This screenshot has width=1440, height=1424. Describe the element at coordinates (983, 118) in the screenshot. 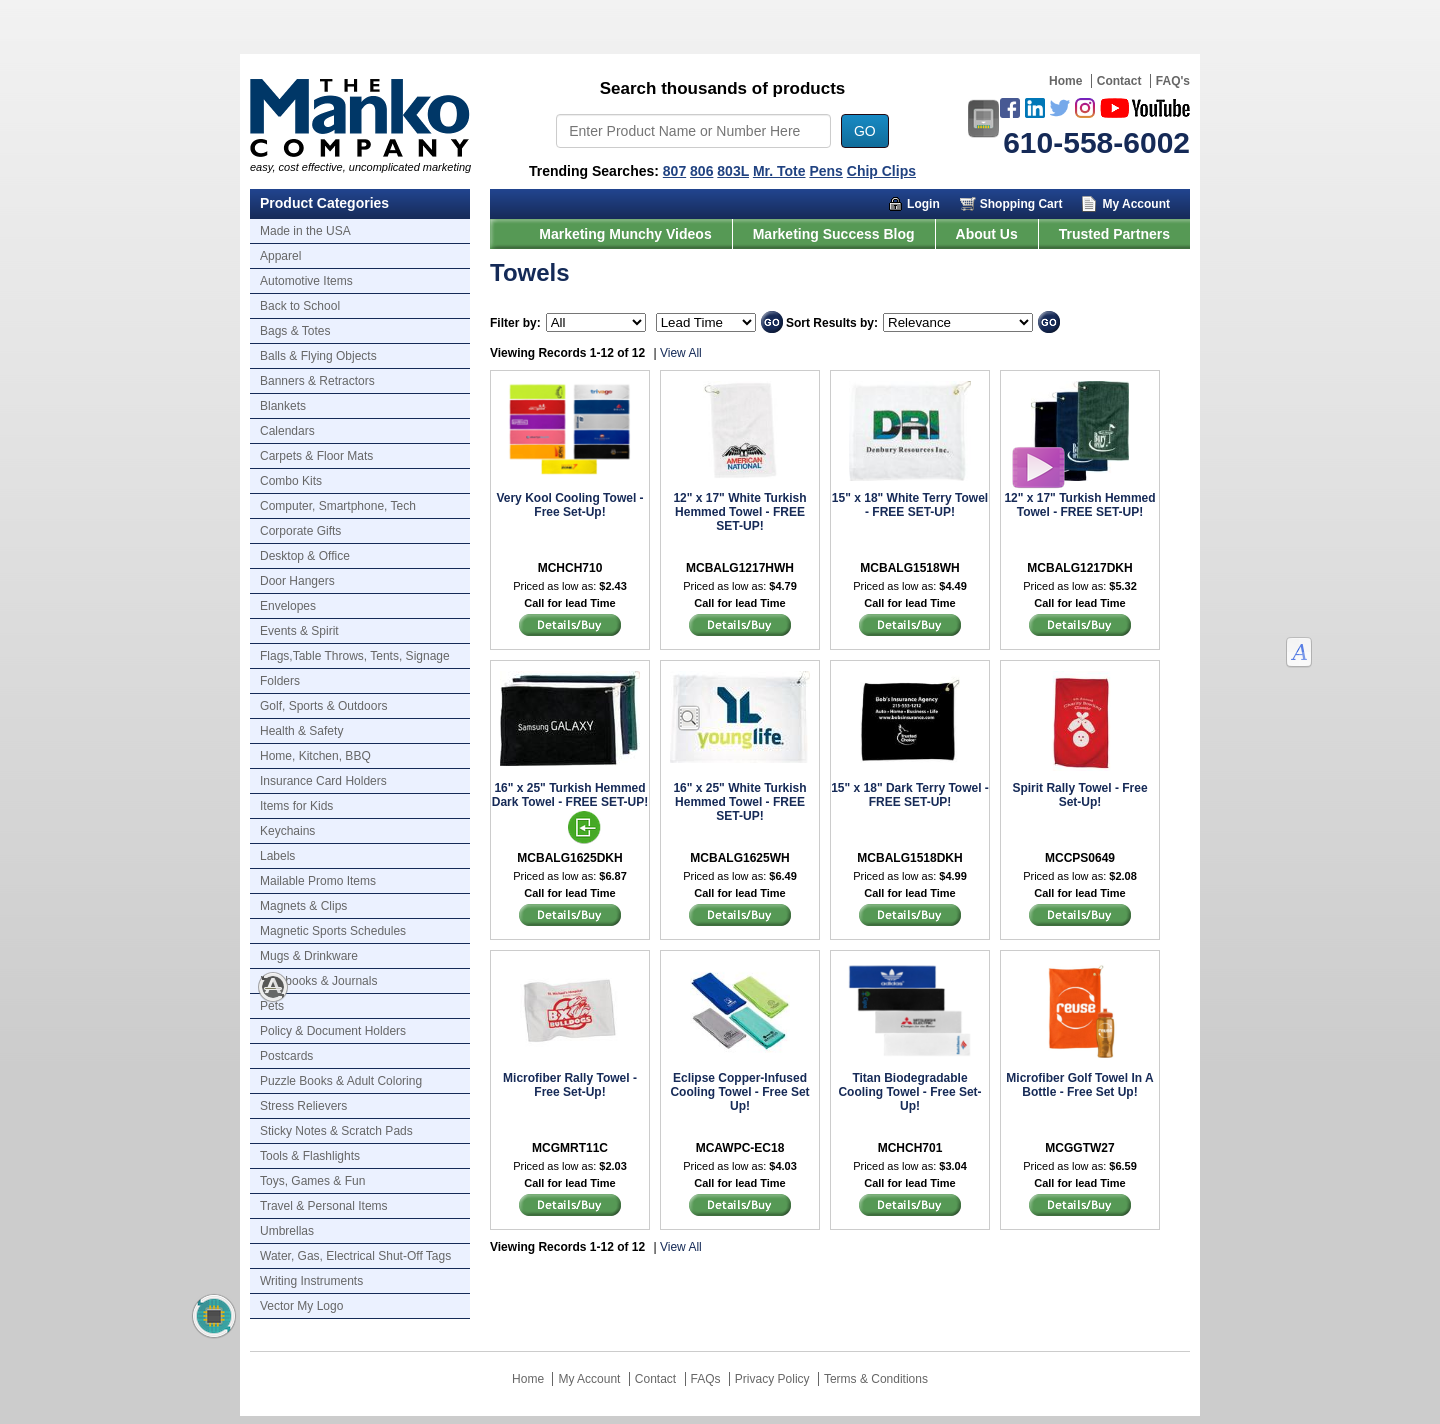

I see `nintendo ds rom file` at that location.